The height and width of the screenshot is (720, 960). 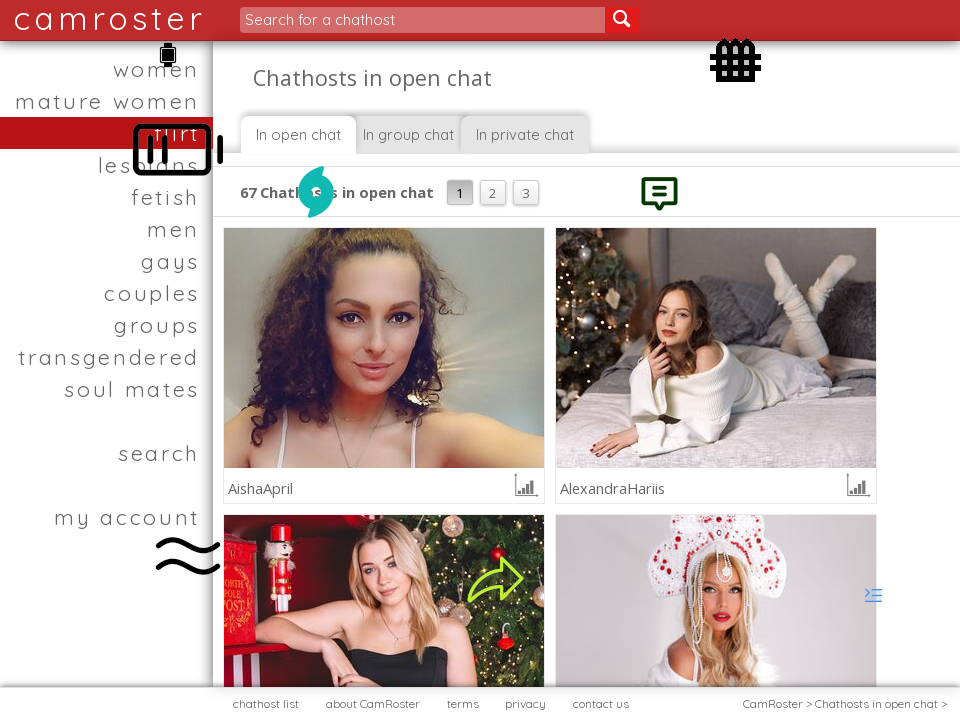 What do you see at coordinates (176, 149) in the screenshot?
I see `indicates medium battery level` at bounding box center [176, 149].